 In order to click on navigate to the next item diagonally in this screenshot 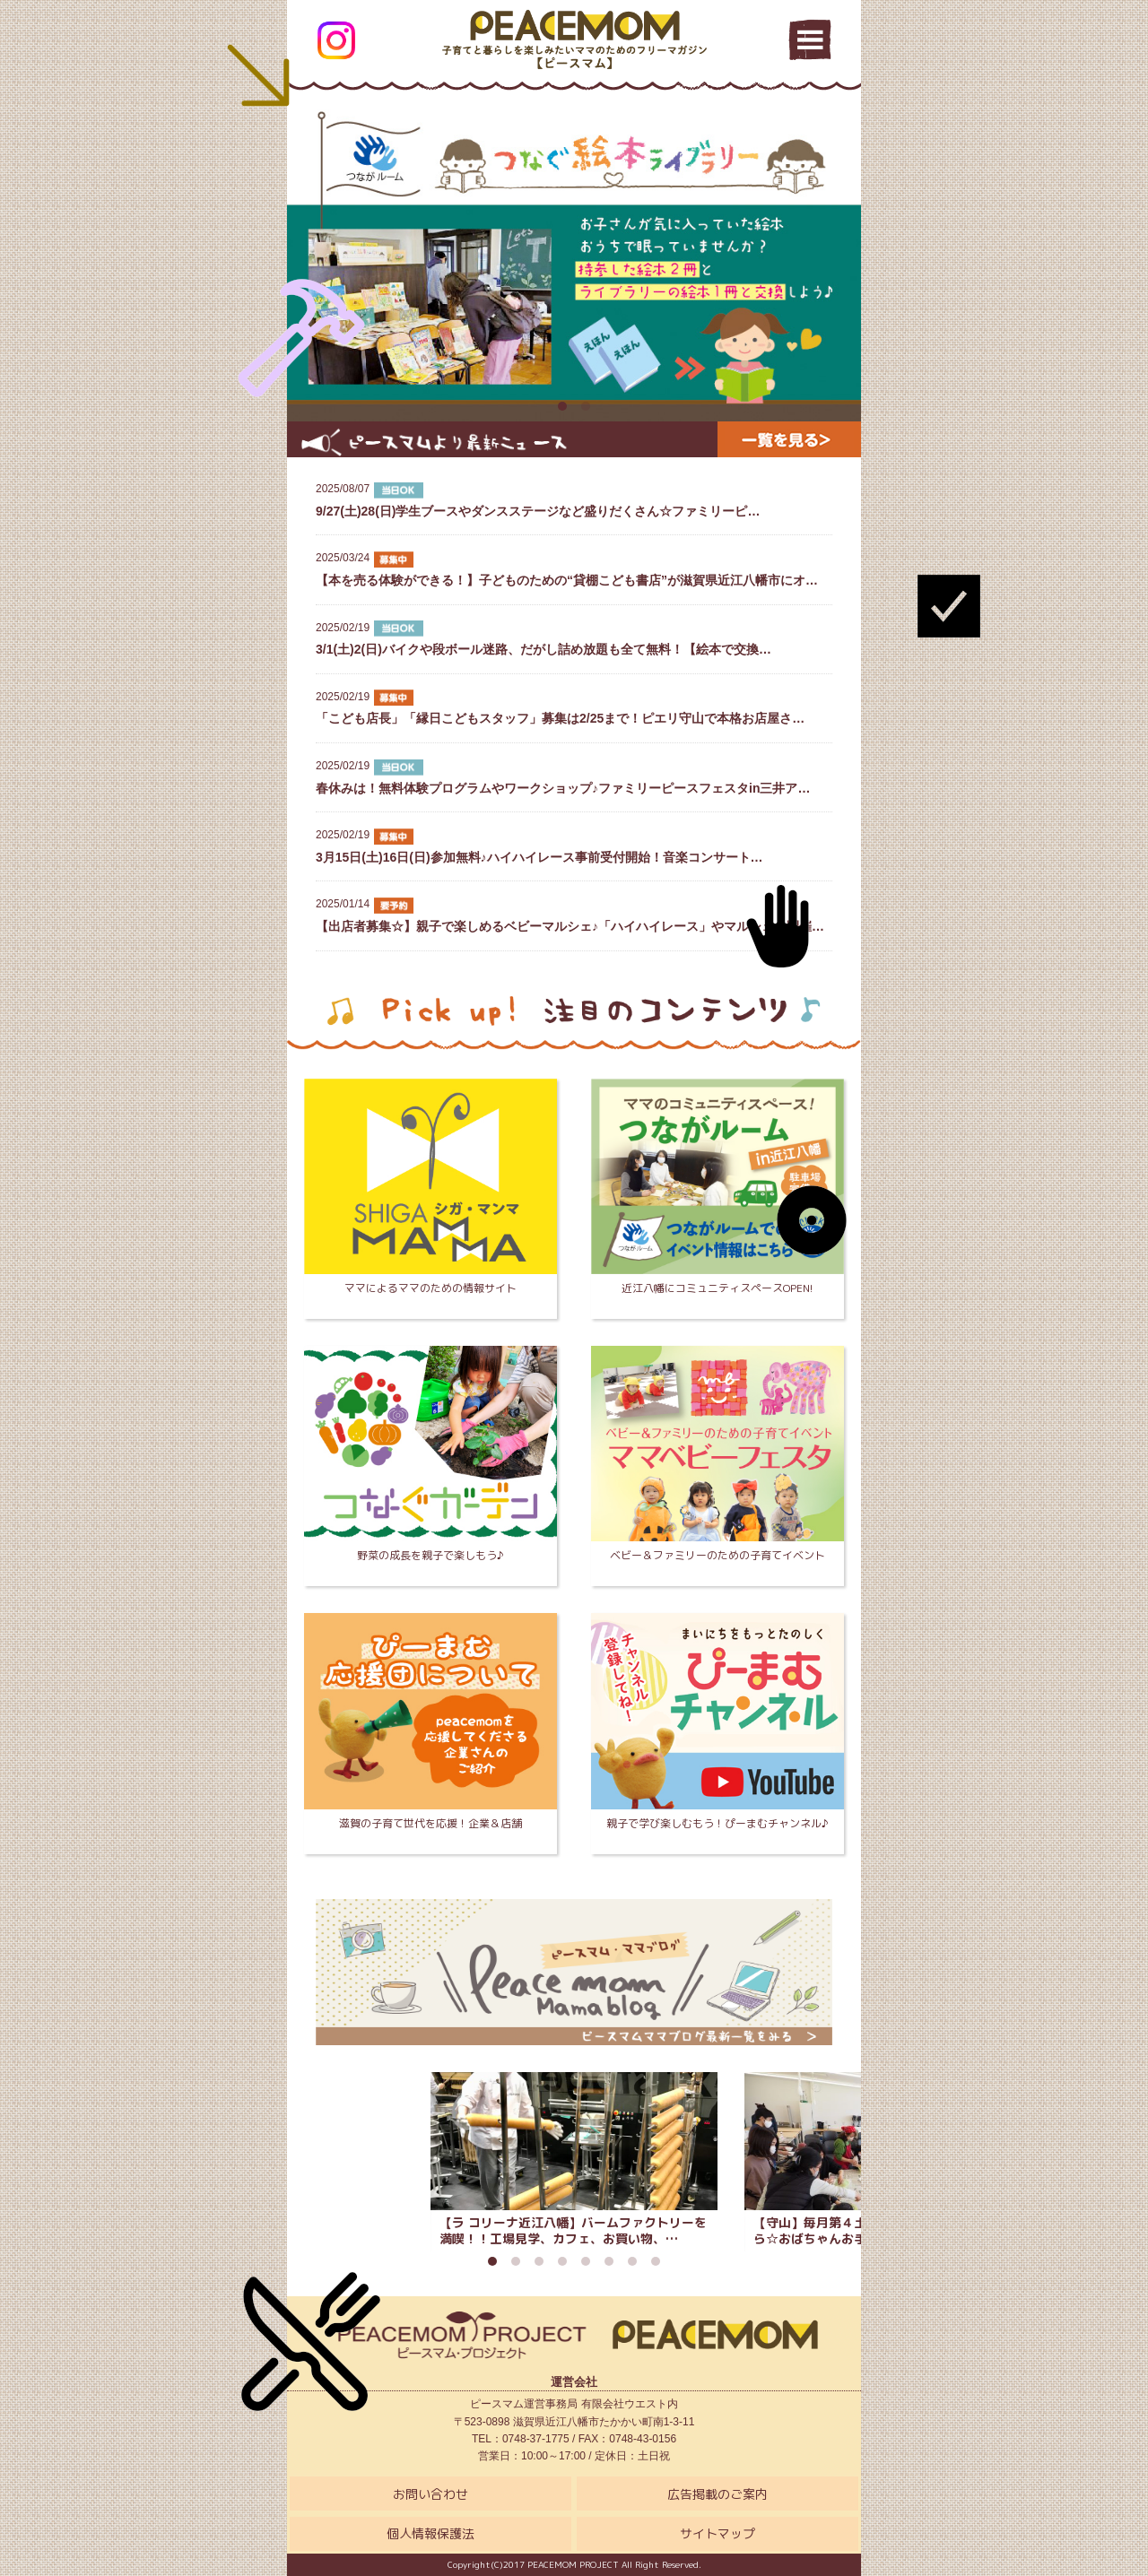, I will do `click(258, 75)`.